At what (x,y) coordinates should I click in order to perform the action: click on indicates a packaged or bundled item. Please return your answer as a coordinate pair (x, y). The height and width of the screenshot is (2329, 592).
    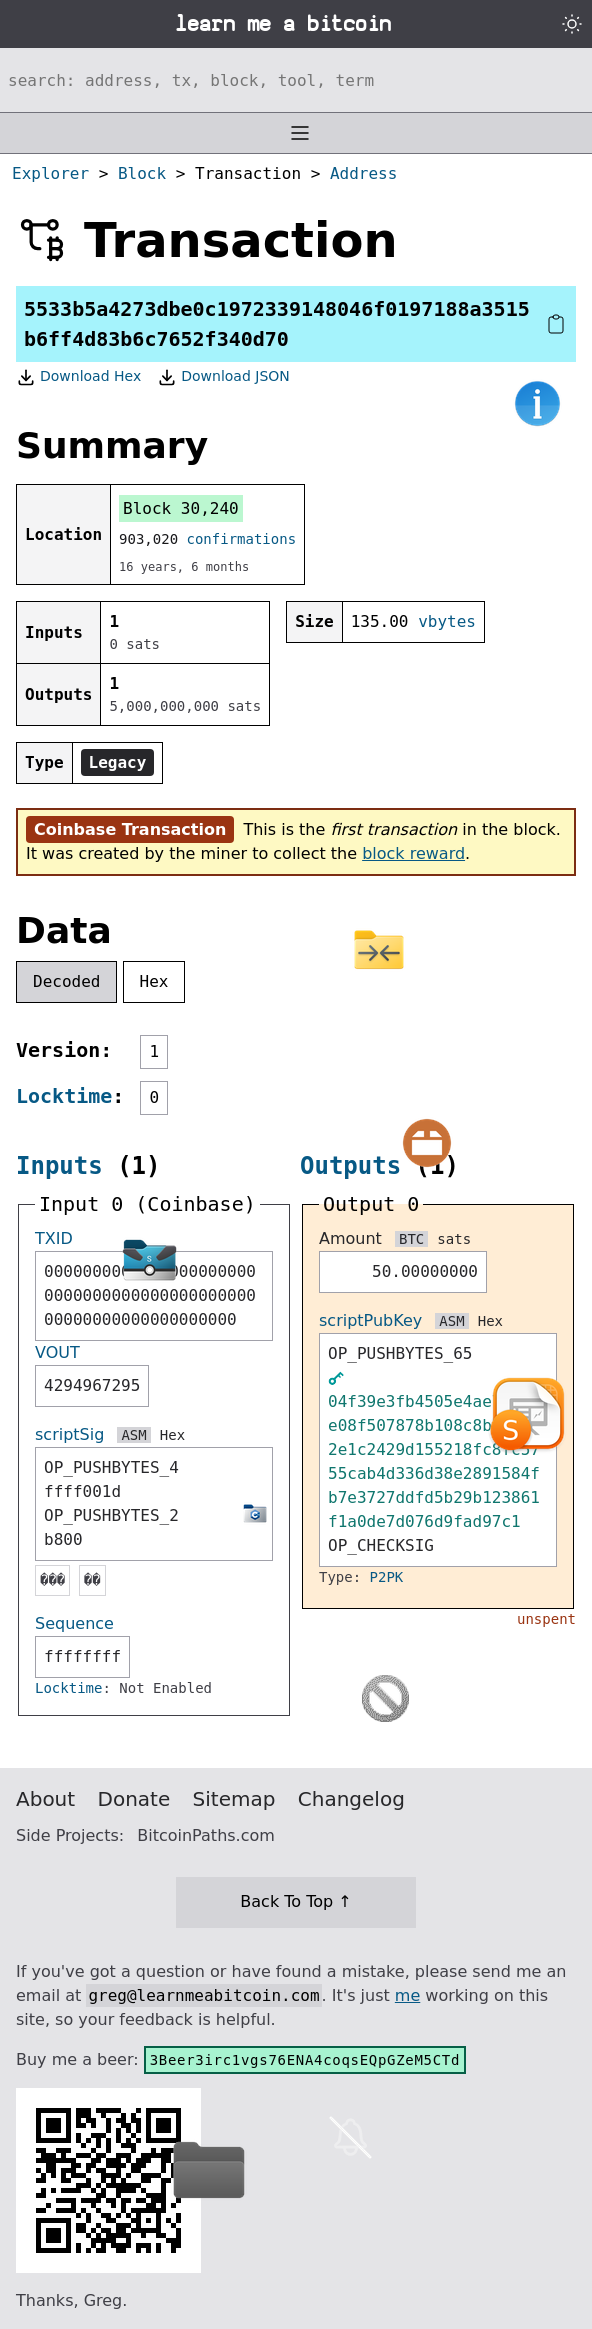
    Looking at the image, I should click on (427, 1143).